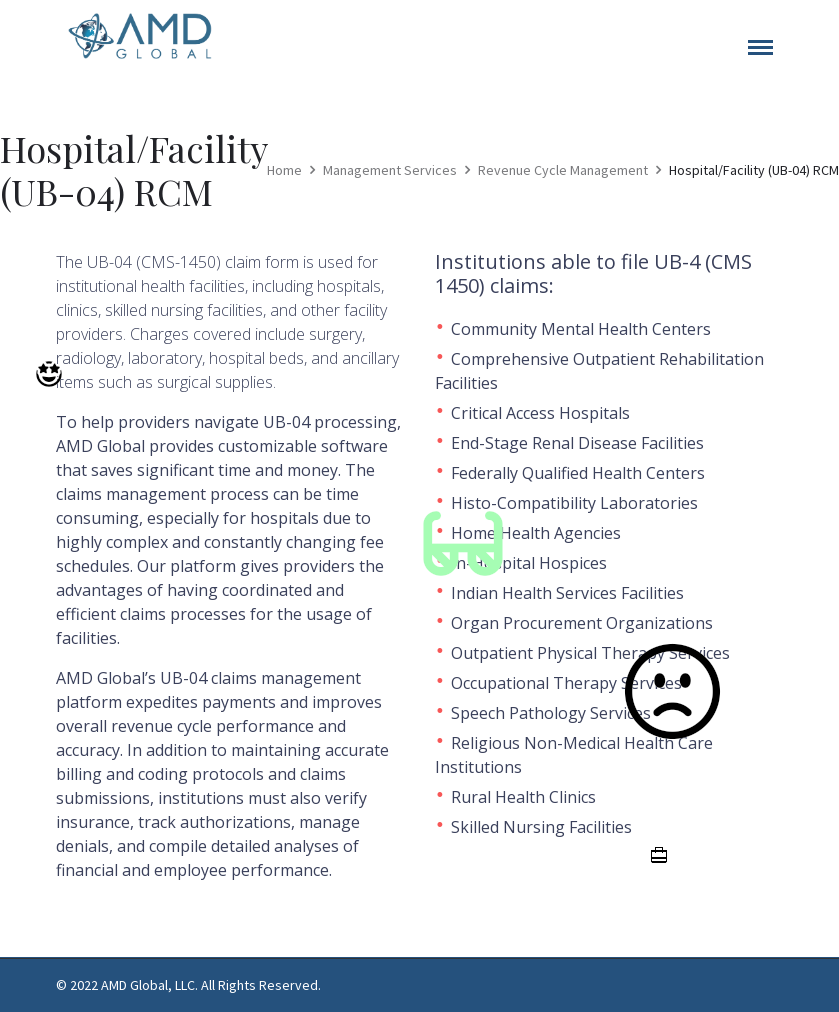  I want to click on indicate negative feedback or dissatisfaction, so click(672, 691).